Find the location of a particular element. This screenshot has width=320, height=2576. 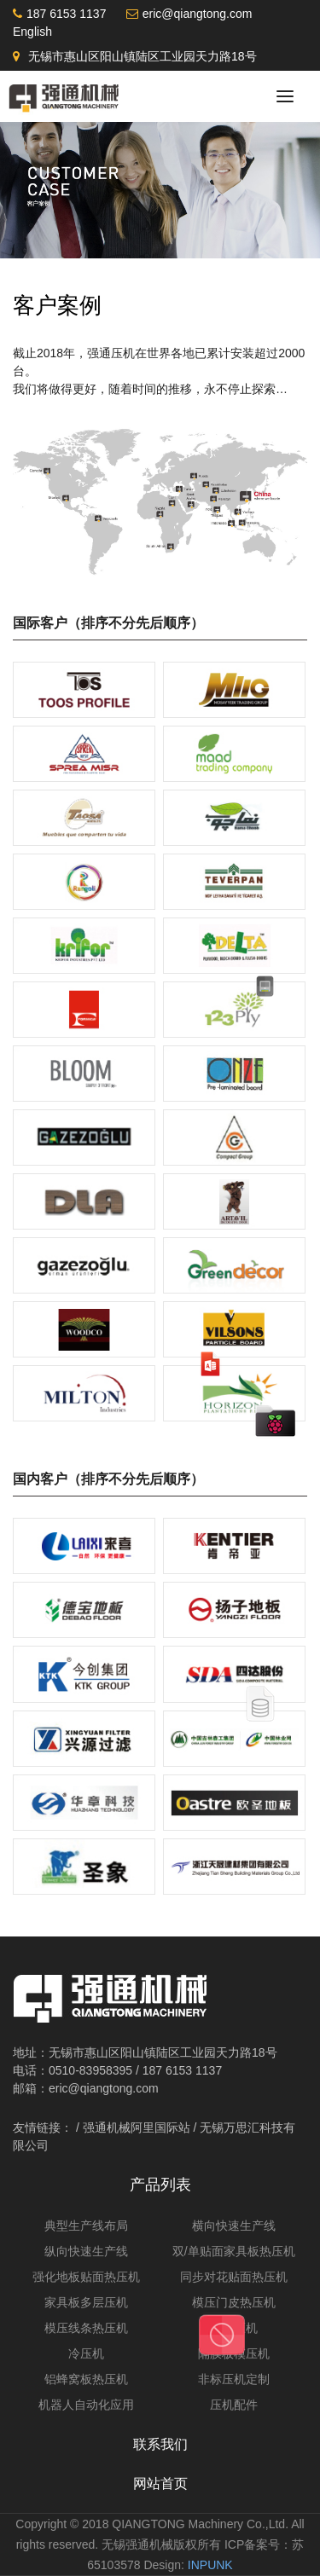

indicates a missing or broken image is located at coordinates (222, 2334).